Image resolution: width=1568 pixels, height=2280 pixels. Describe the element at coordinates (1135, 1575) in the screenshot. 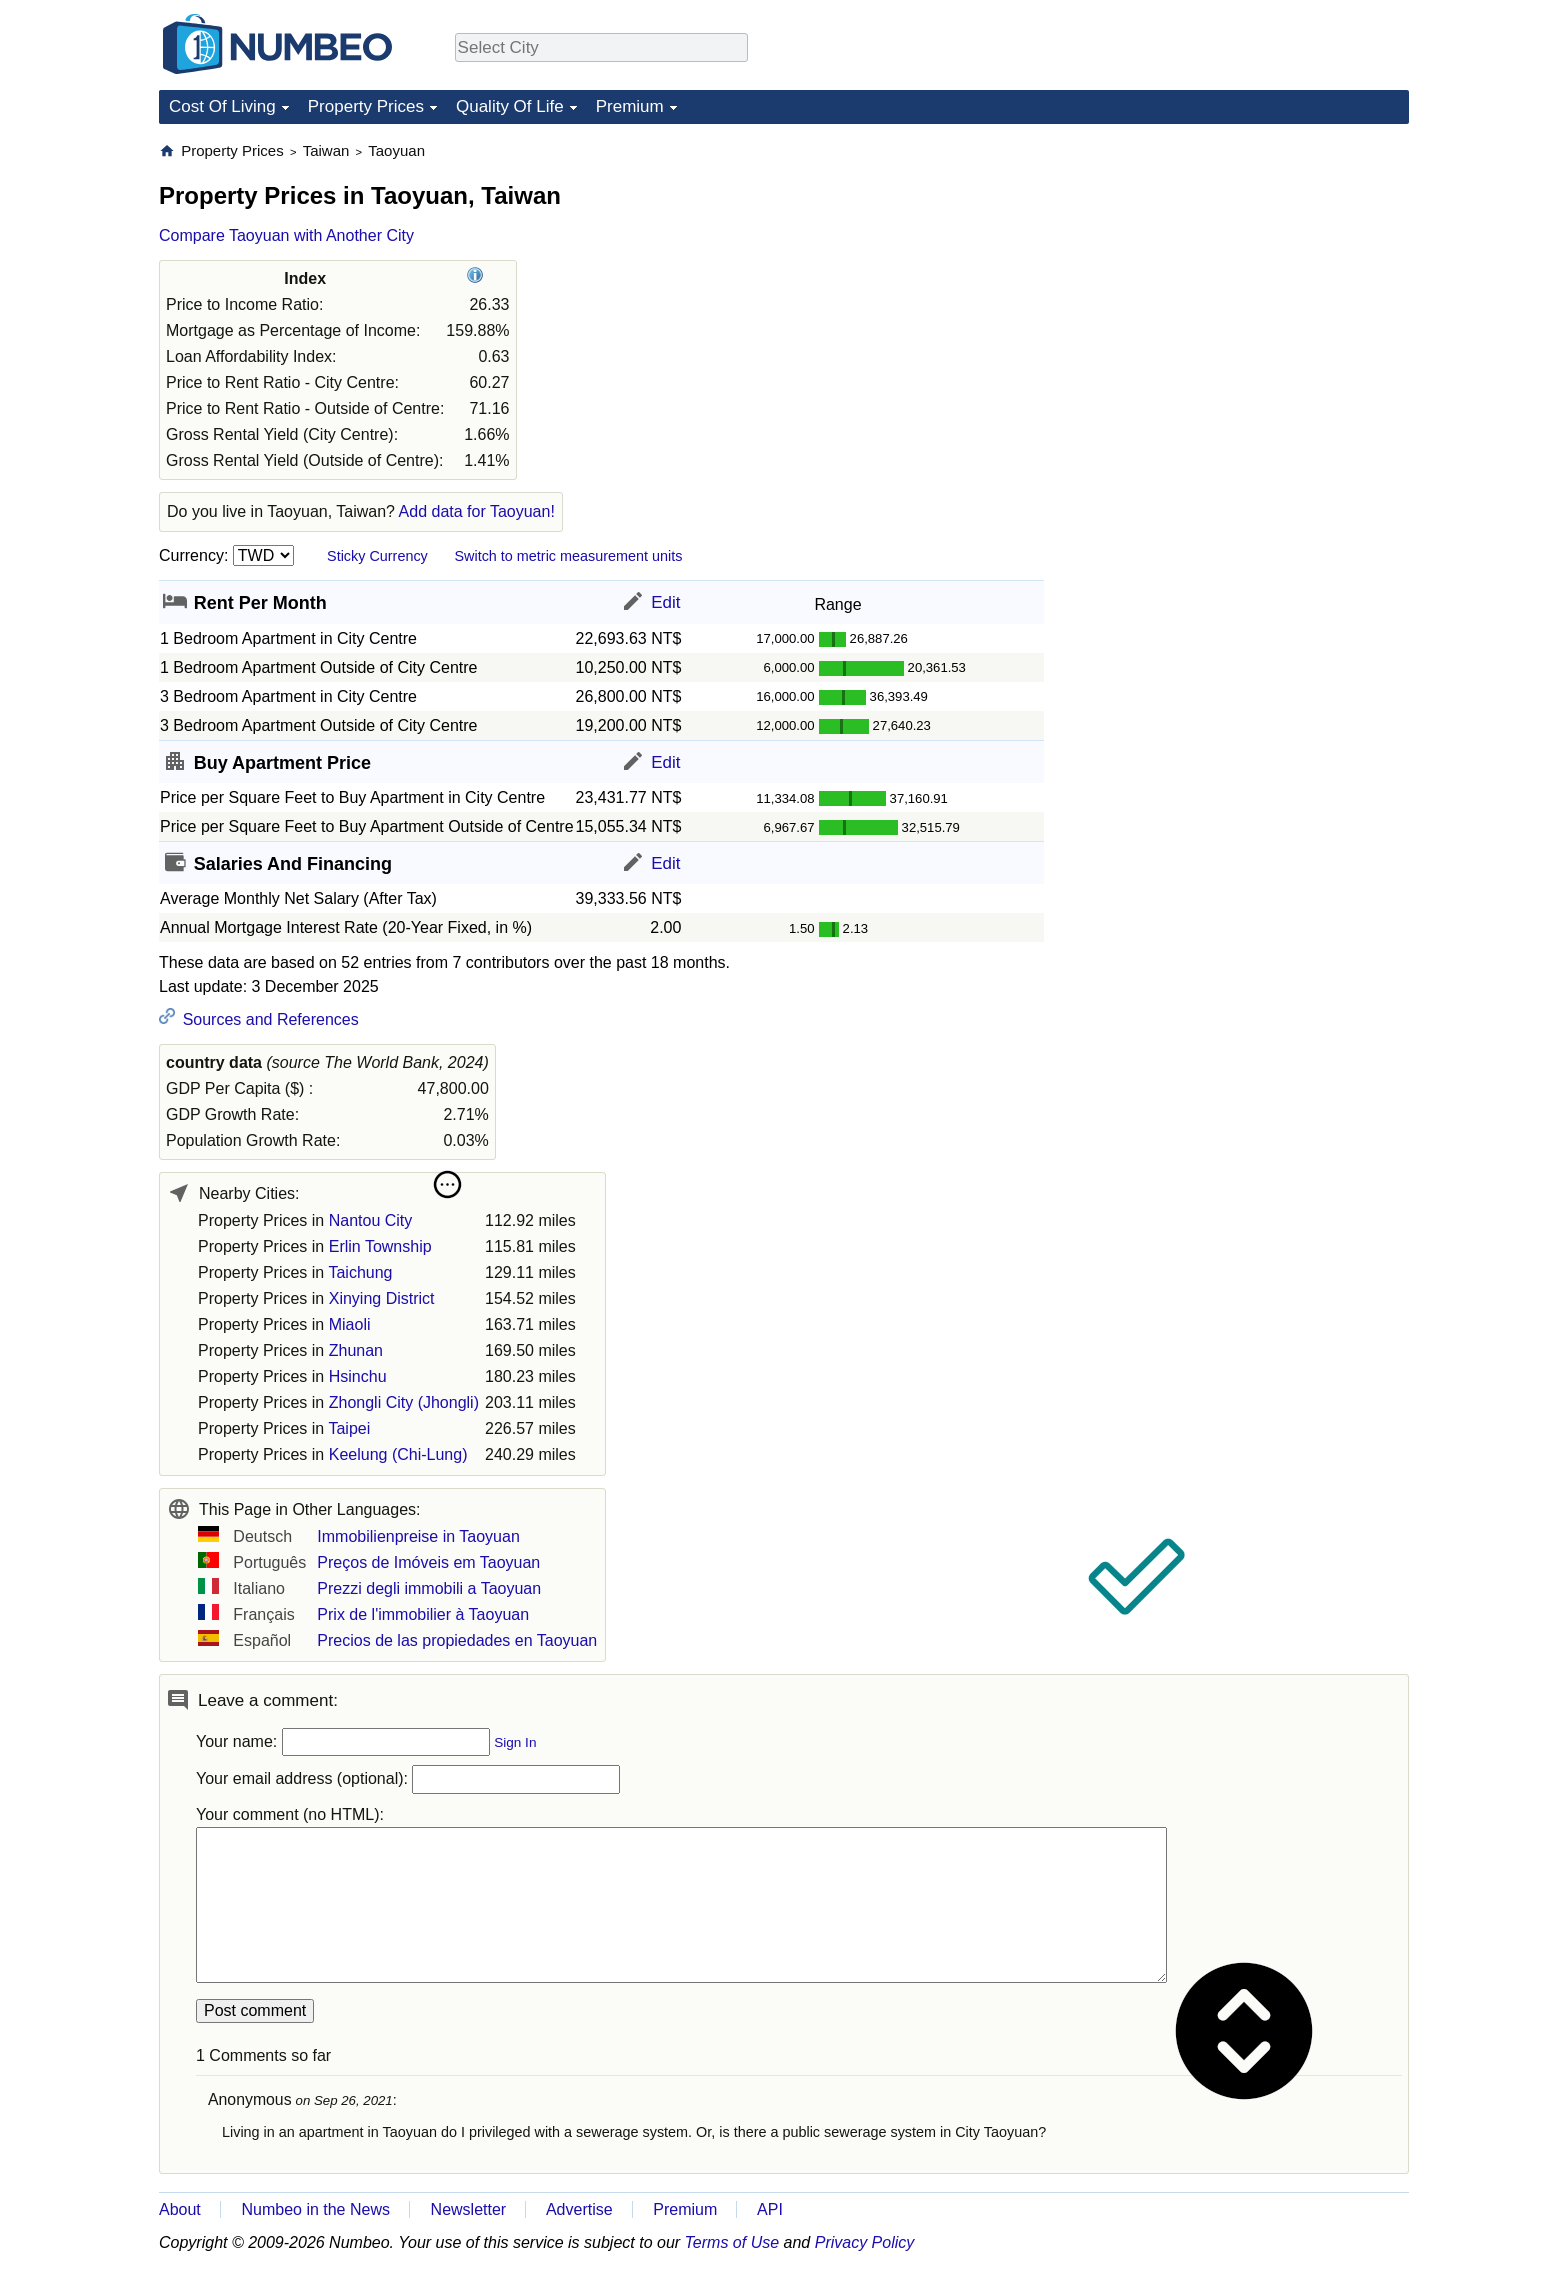

I see `confirm or submit an action` at that location.